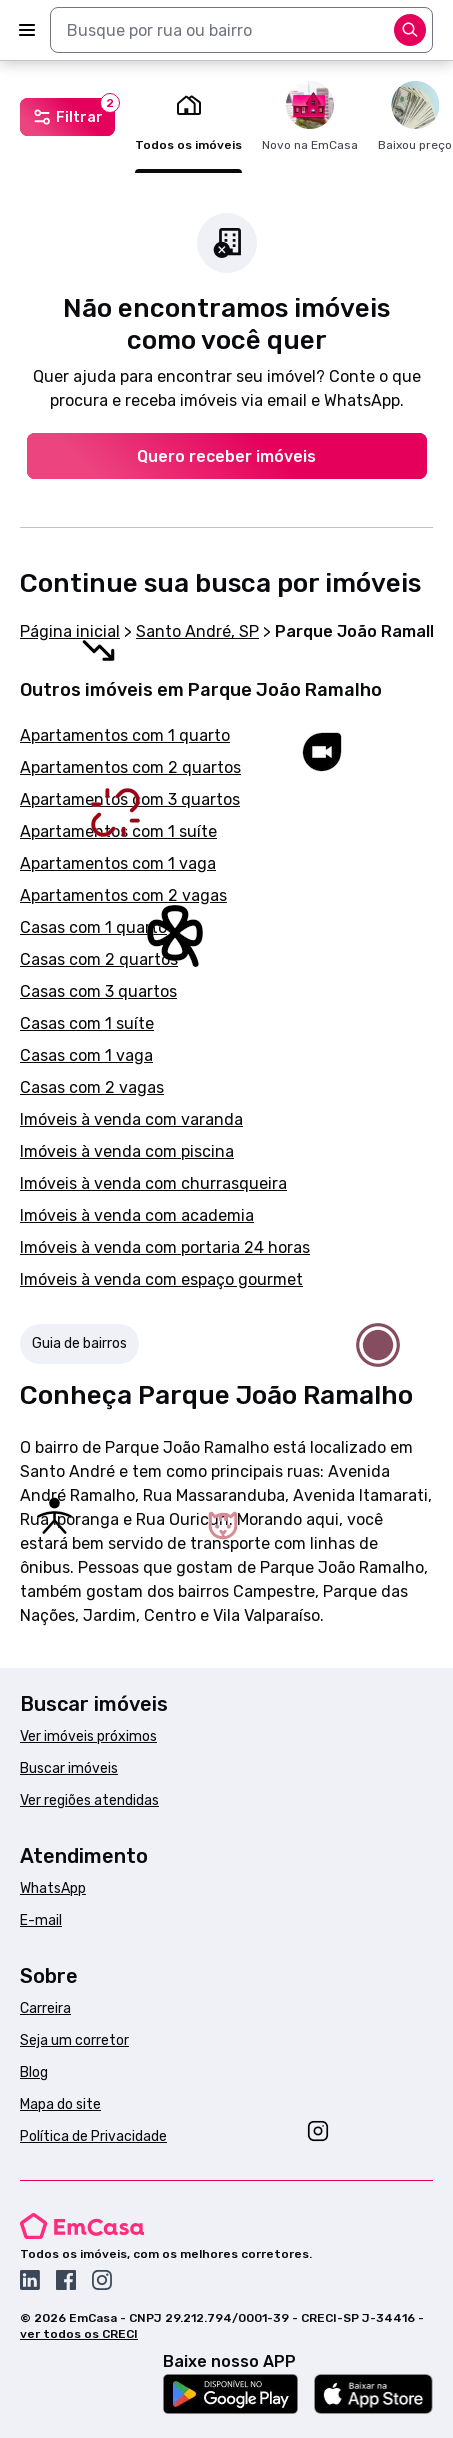 The image size is (453, 2438). Describe the element at coordinates (322, 752) in the screenshot. I see `open google duo video calling app` at that location.